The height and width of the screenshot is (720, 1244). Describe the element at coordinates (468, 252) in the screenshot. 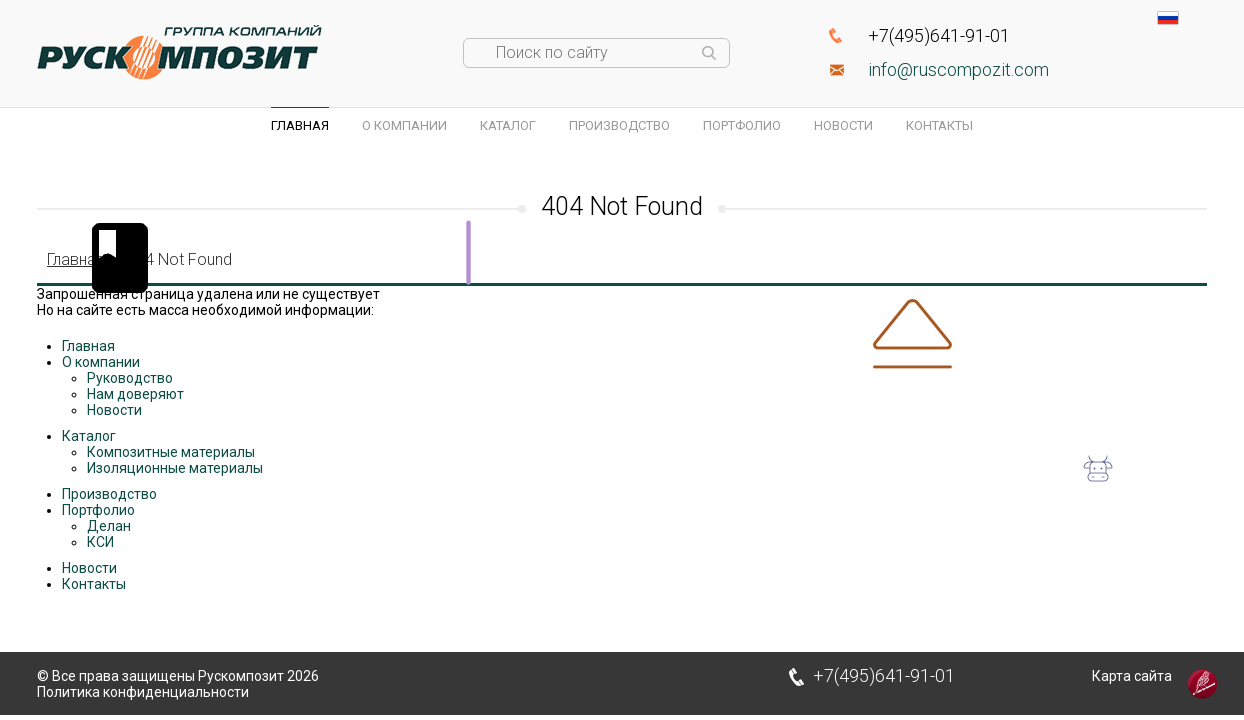

I see `vertical divider or separator between UI elements` at that location.